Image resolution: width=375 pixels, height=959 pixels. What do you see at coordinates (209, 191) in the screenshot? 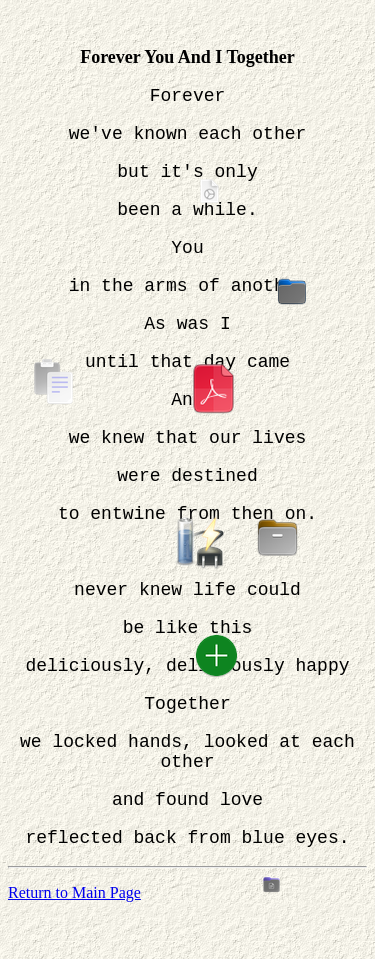
I see `a batch file or executable script` at bounding box center [209, 191].